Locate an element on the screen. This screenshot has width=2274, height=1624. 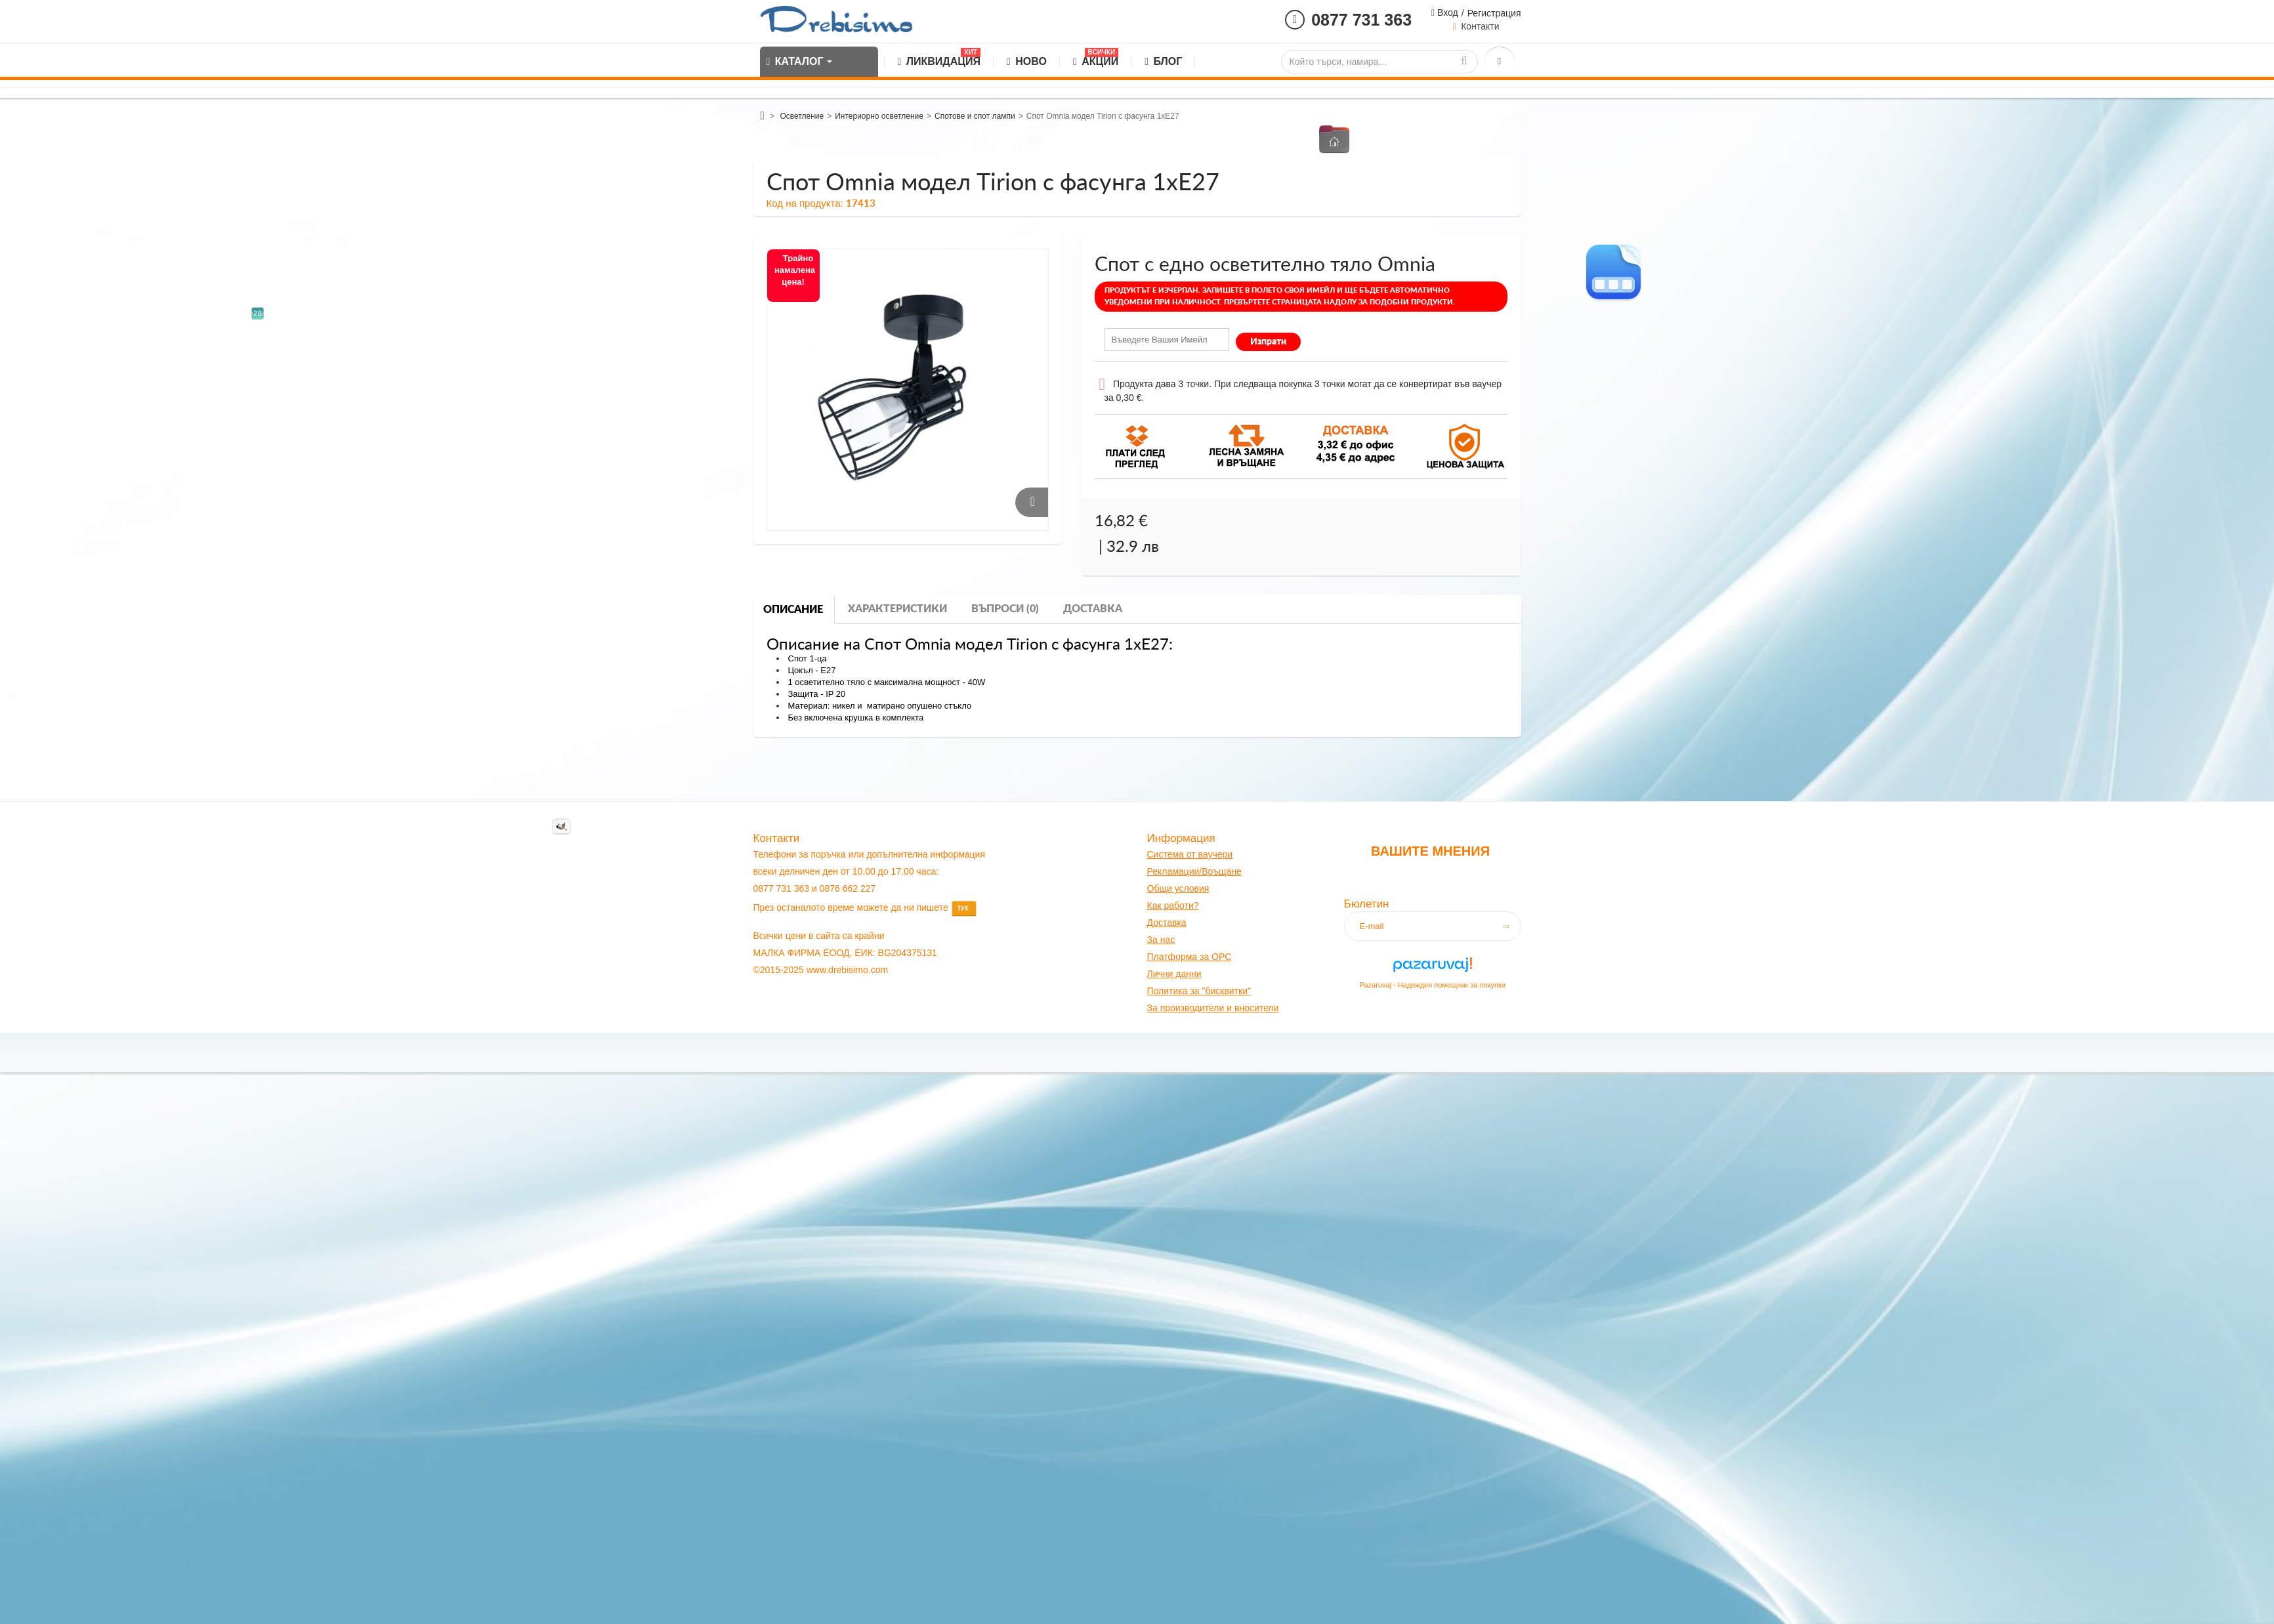
access your home folder is located at coordinates (1334, 139).